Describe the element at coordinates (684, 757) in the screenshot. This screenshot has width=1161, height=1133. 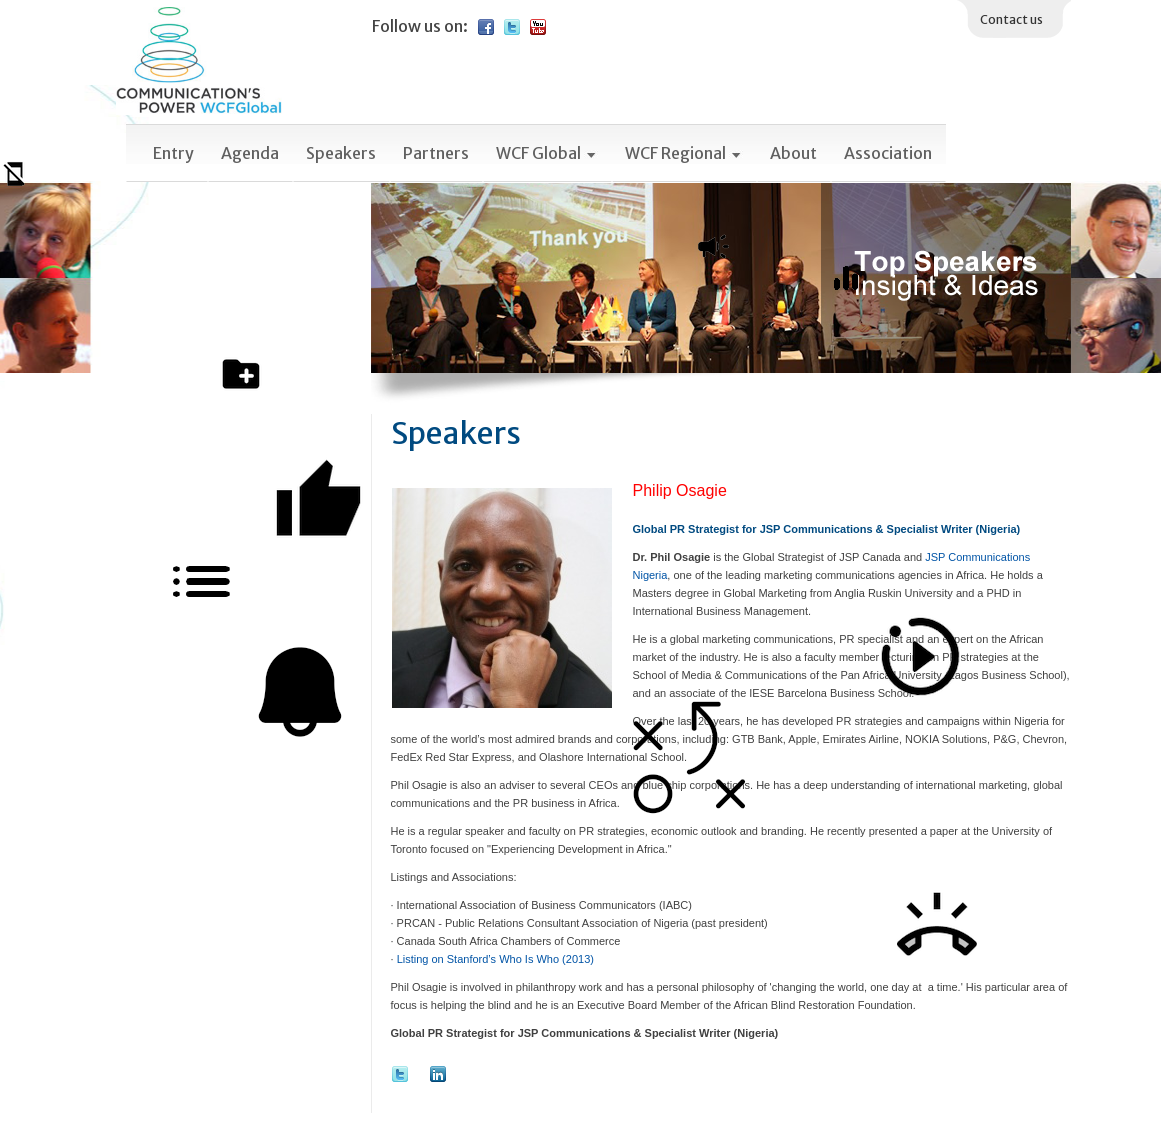
I see `view strategy or game plan` at that location.